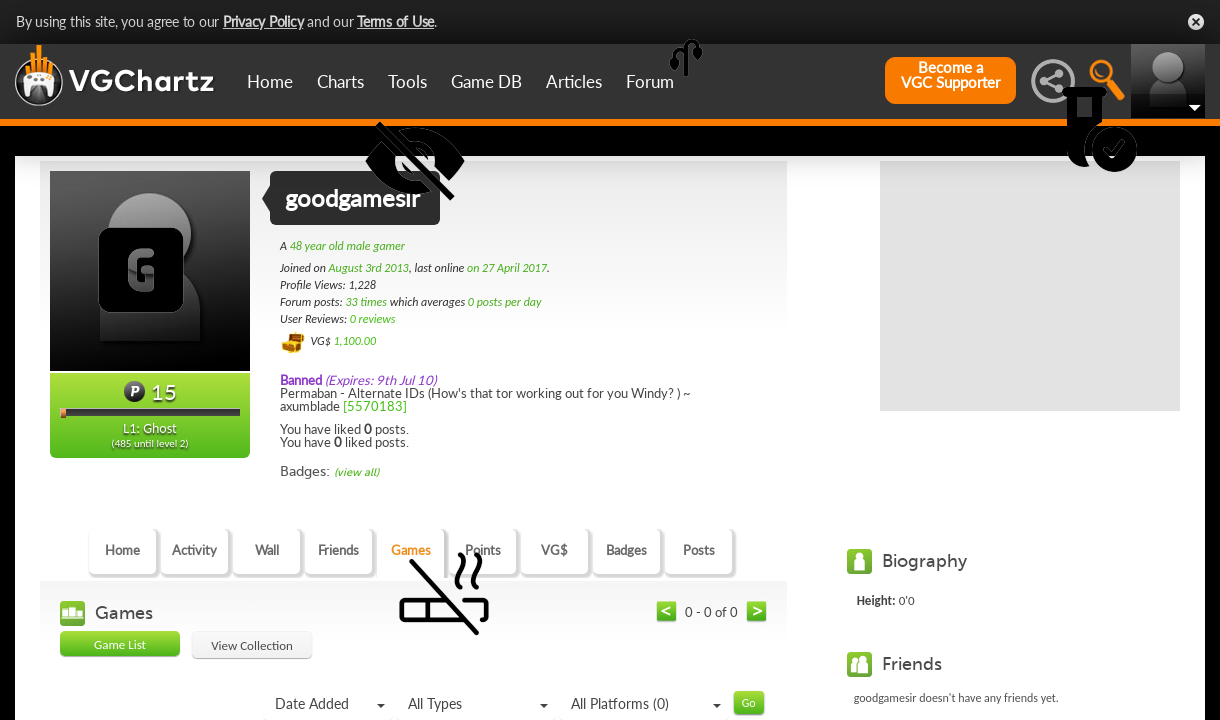  What do you see at coordinates (415, 161) in the screenshot?
I see `hide password or sensitive content` at bounding box center [415, 161].